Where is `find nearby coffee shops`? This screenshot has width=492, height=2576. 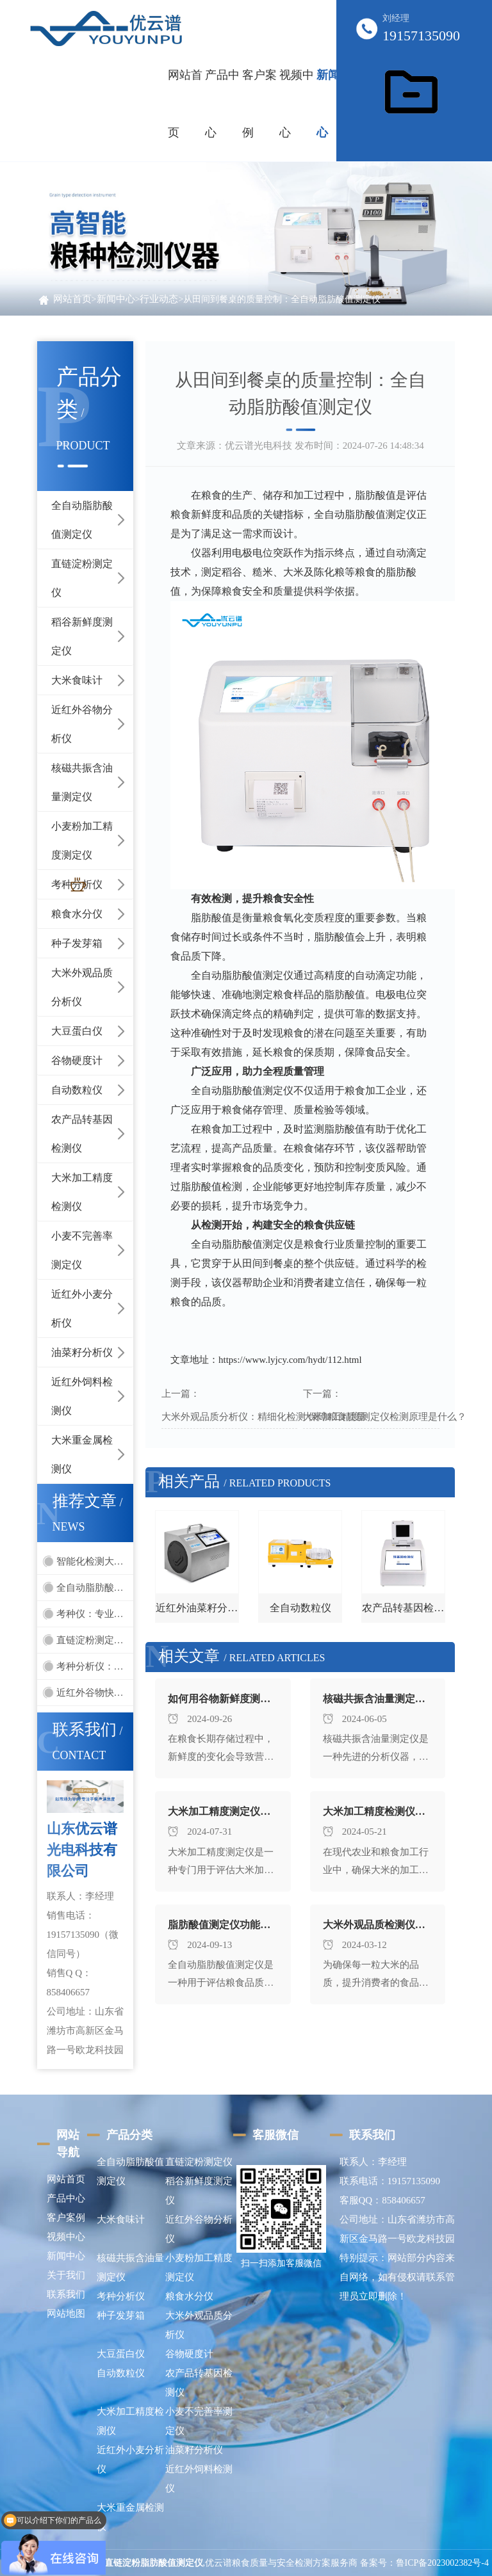 find nearby coffee shops is located at coordinates (78, 885).